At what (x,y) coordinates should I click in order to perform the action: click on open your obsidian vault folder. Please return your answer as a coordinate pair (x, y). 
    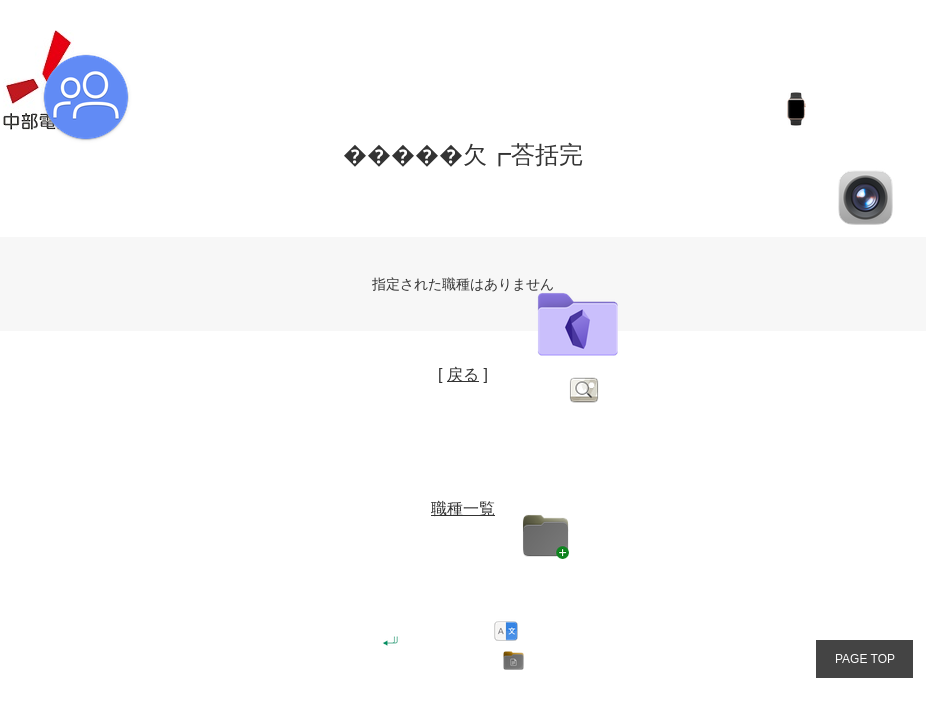
    Looking at the image, I should click on (577, 326).